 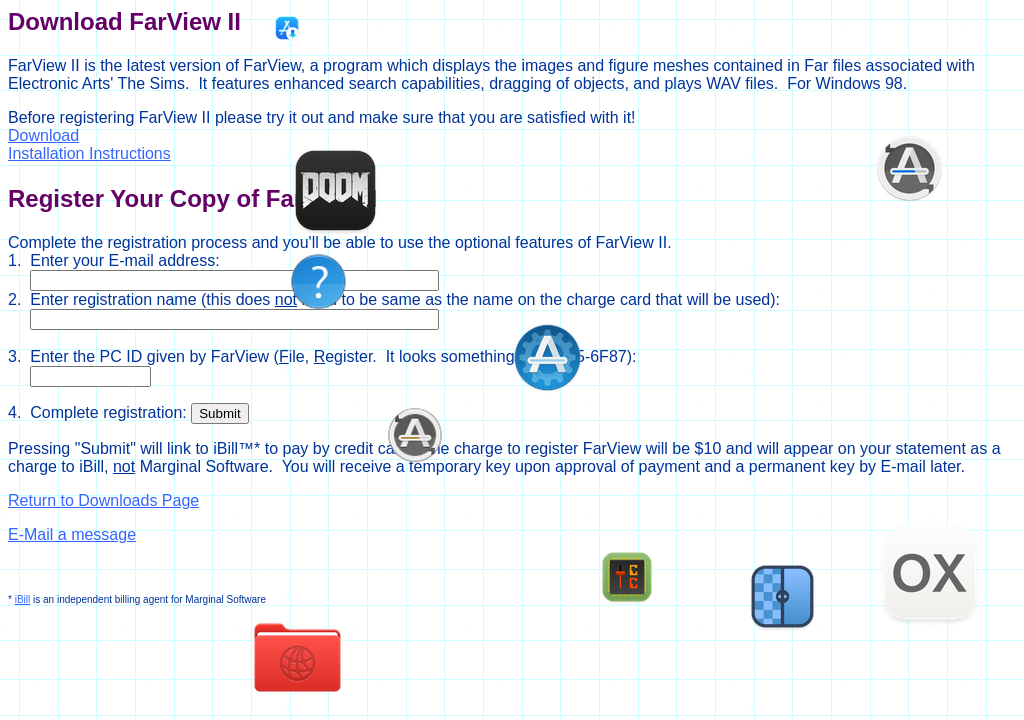 I want to click on launch DOOM (2016) game, so click(x=335, y=190).